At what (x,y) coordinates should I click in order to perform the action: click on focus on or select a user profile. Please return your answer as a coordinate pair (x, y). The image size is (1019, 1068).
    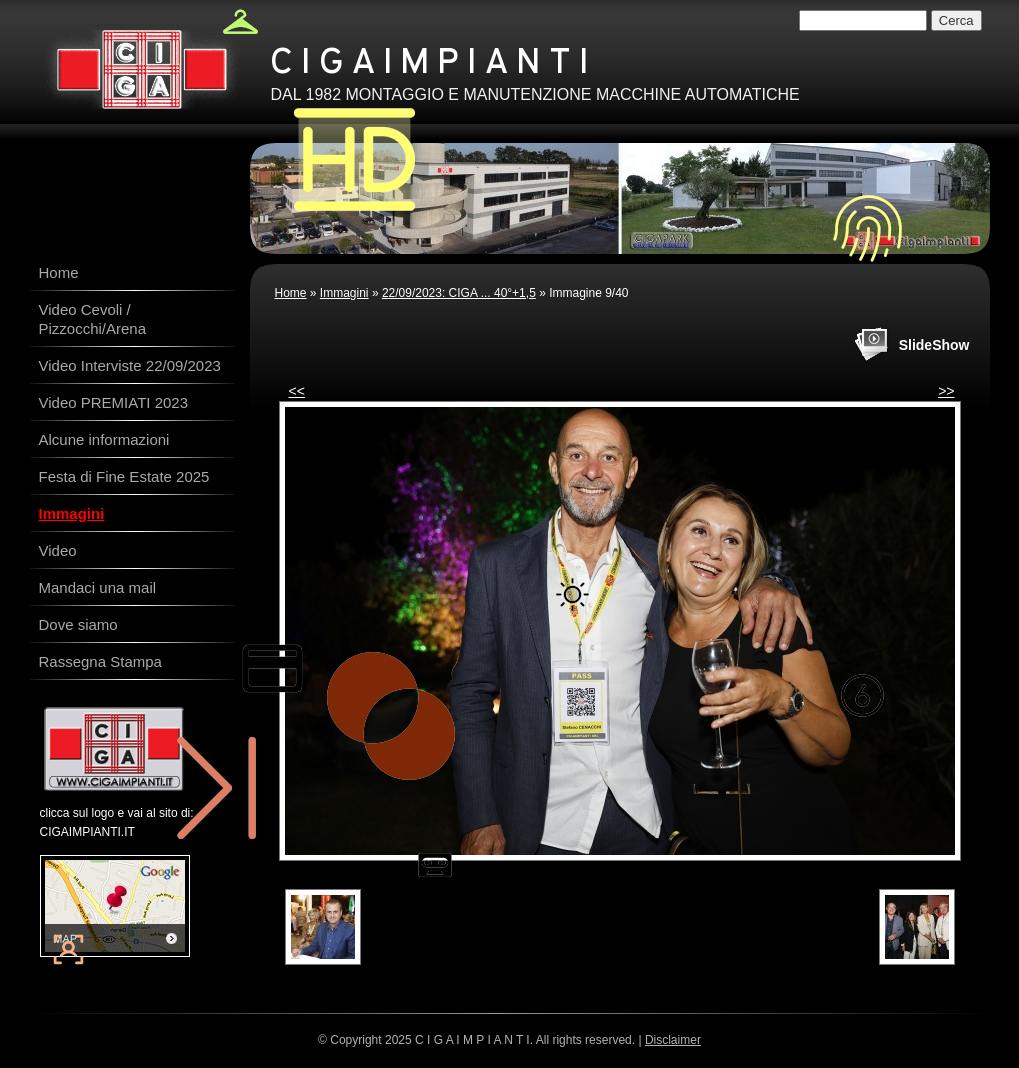
    Looking at the image, I should click on (68, 949).